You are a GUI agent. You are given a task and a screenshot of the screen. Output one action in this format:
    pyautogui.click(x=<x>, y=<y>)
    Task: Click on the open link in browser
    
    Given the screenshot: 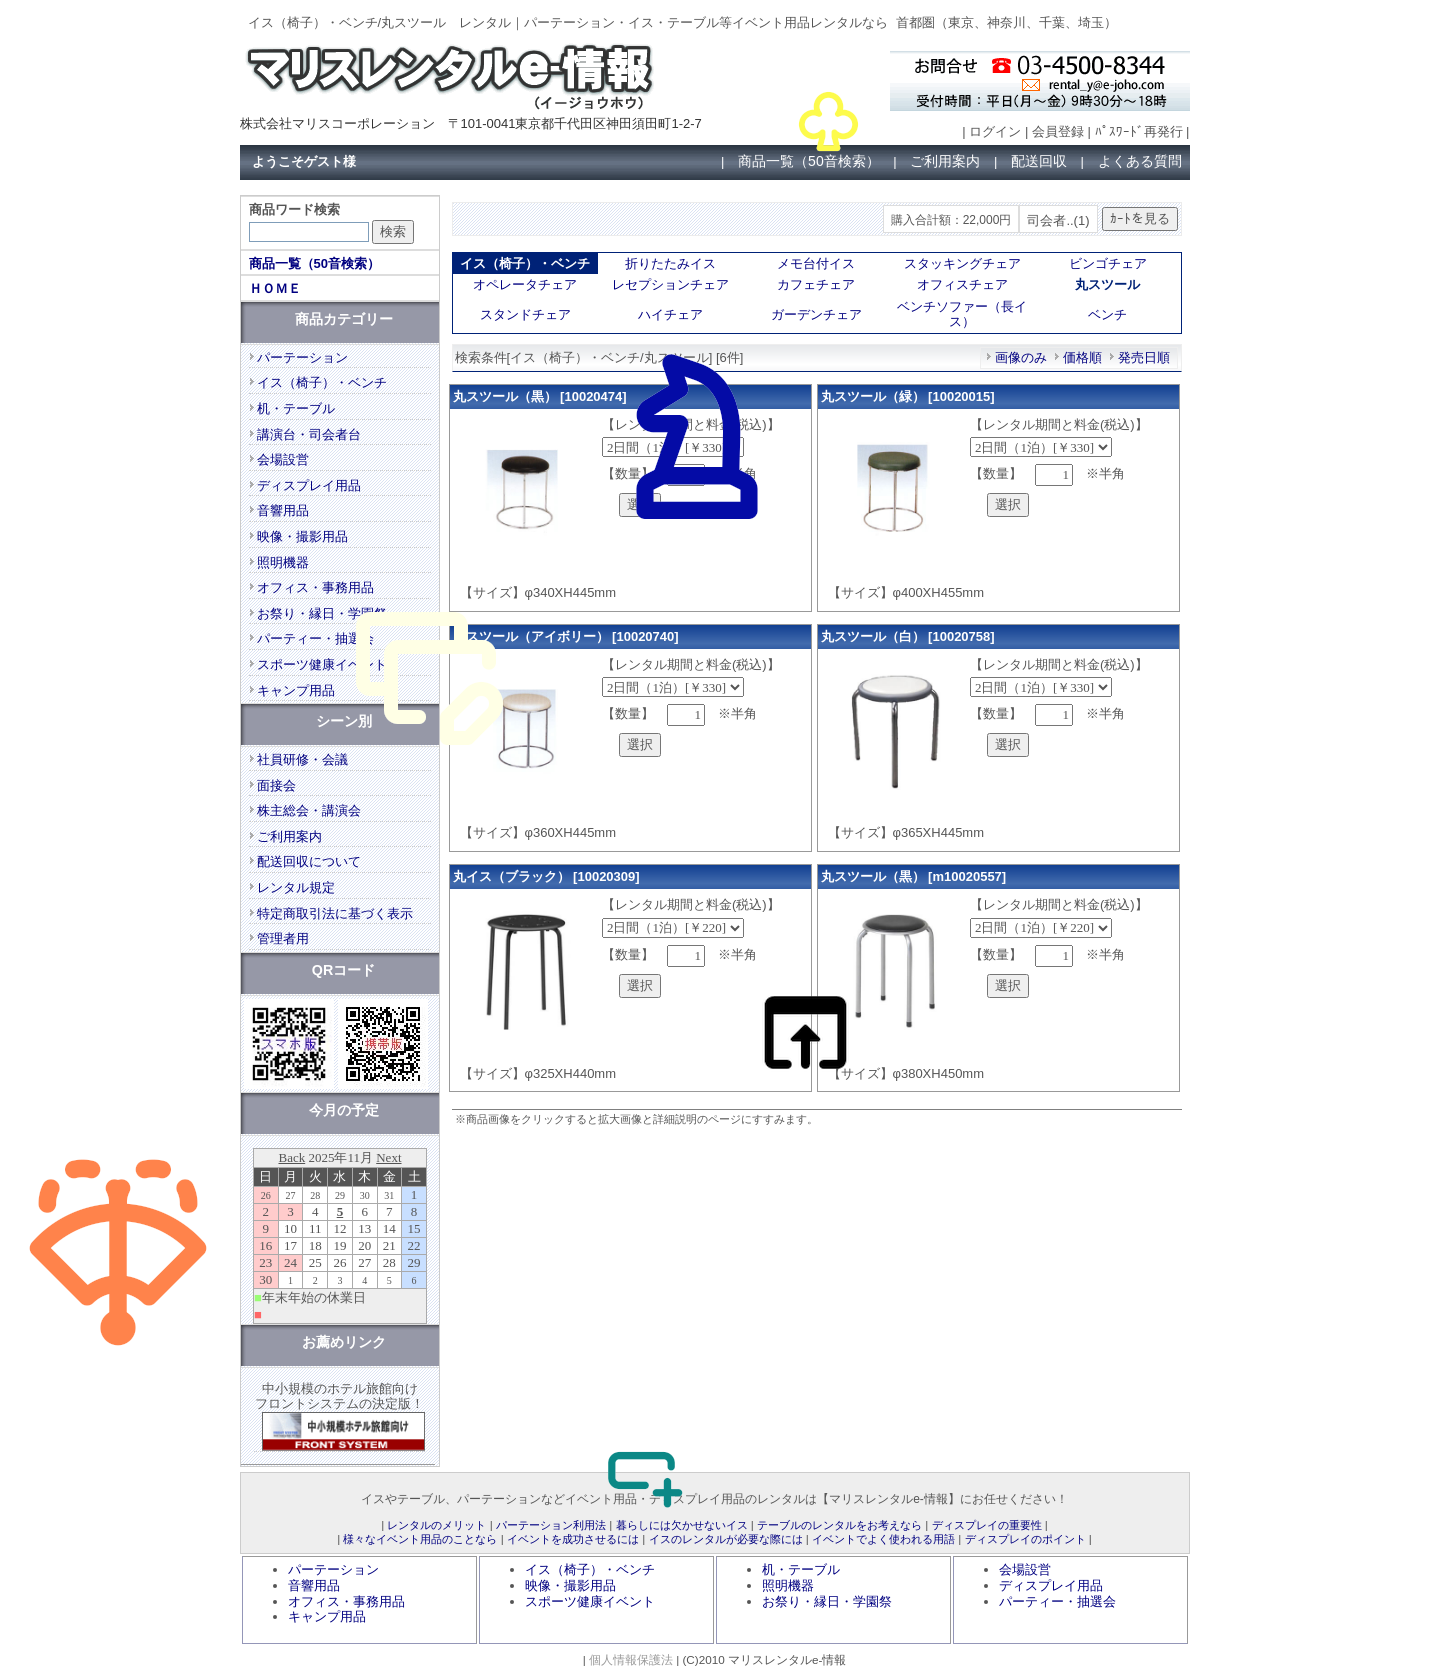 What is the action you would take?
    pyautogui.click(x=805, y=1032)
    